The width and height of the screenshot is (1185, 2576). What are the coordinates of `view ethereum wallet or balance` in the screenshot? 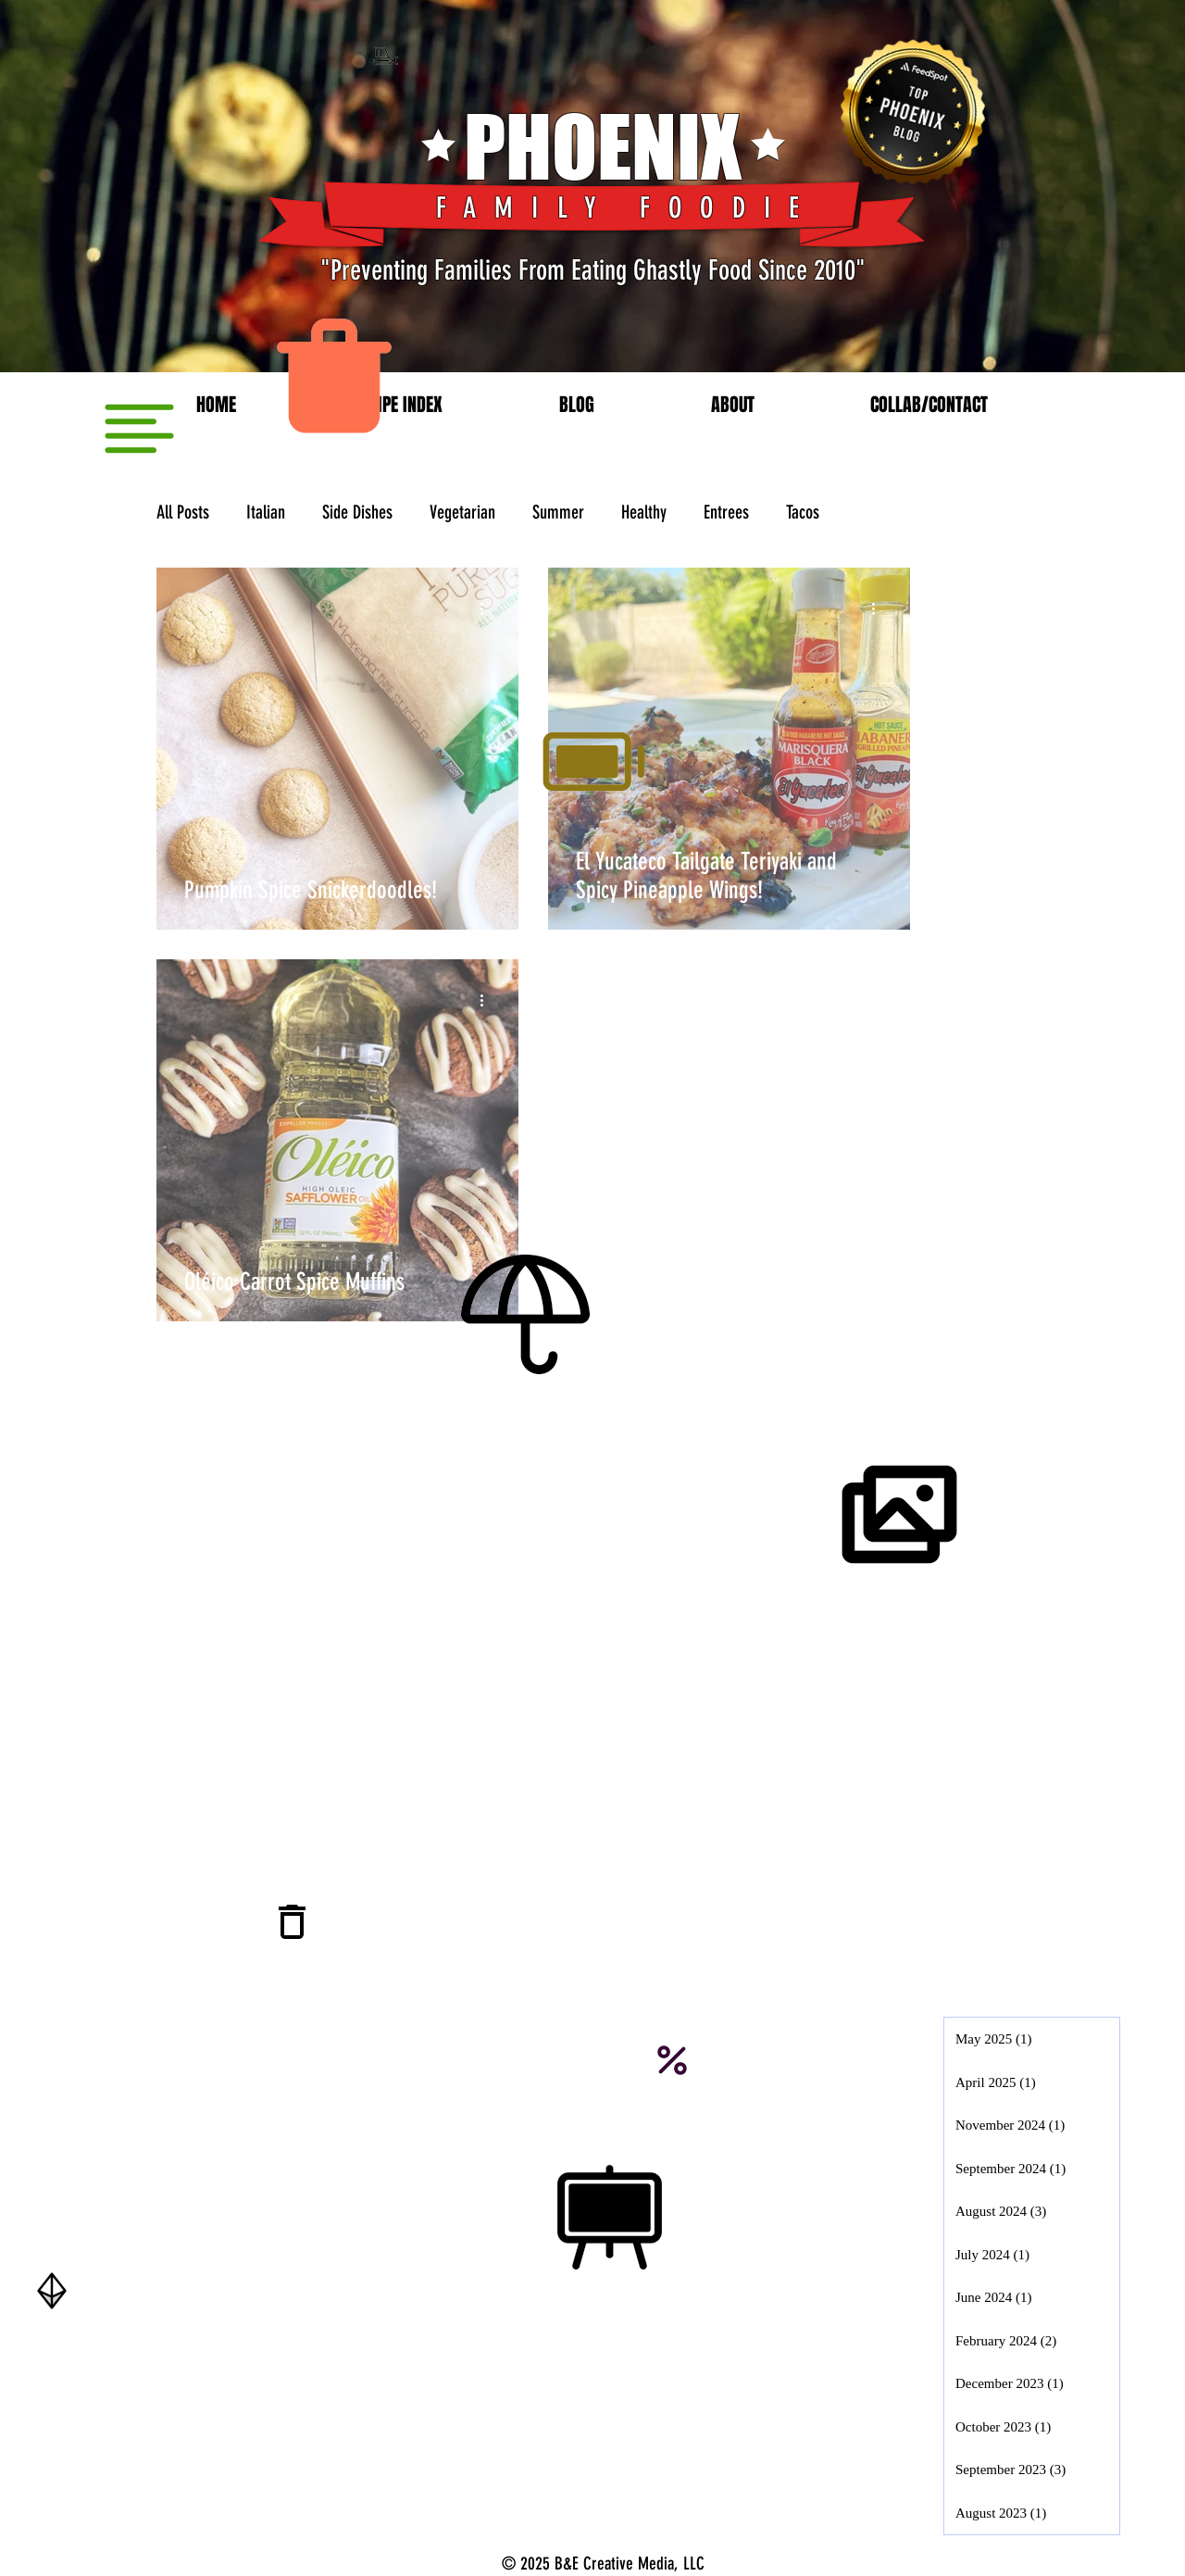 It's located at (52, 2291).